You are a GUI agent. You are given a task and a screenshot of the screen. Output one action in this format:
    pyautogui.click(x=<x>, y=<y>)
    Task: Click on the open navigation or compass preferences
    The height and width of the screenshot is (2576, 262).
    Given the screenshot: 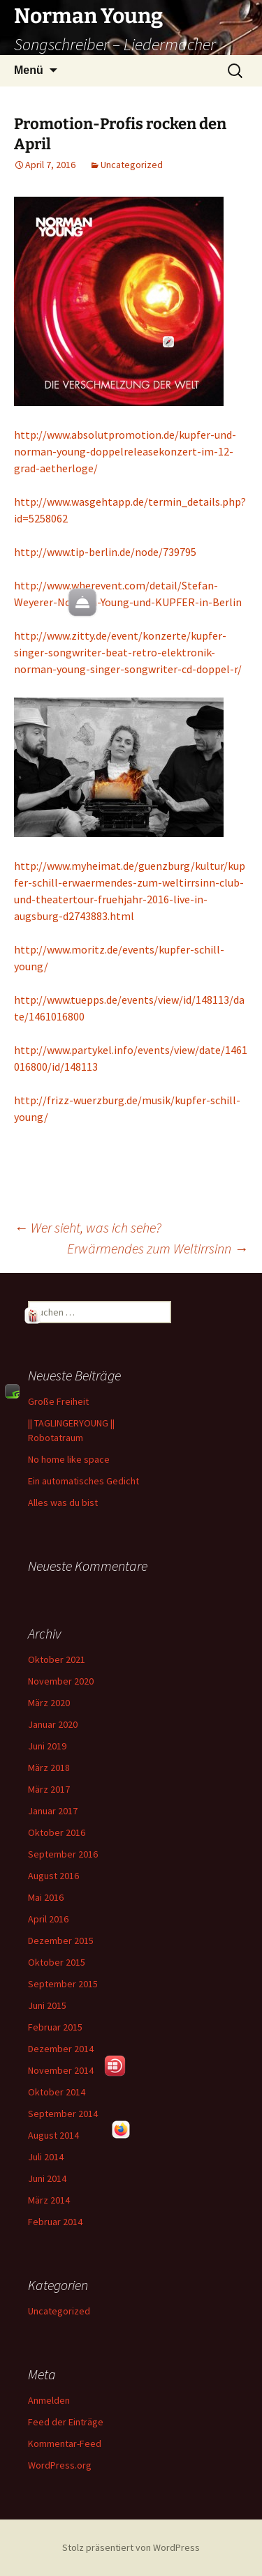 What is the action you would take?
    pyautogui.click(x=168, y=342)
    